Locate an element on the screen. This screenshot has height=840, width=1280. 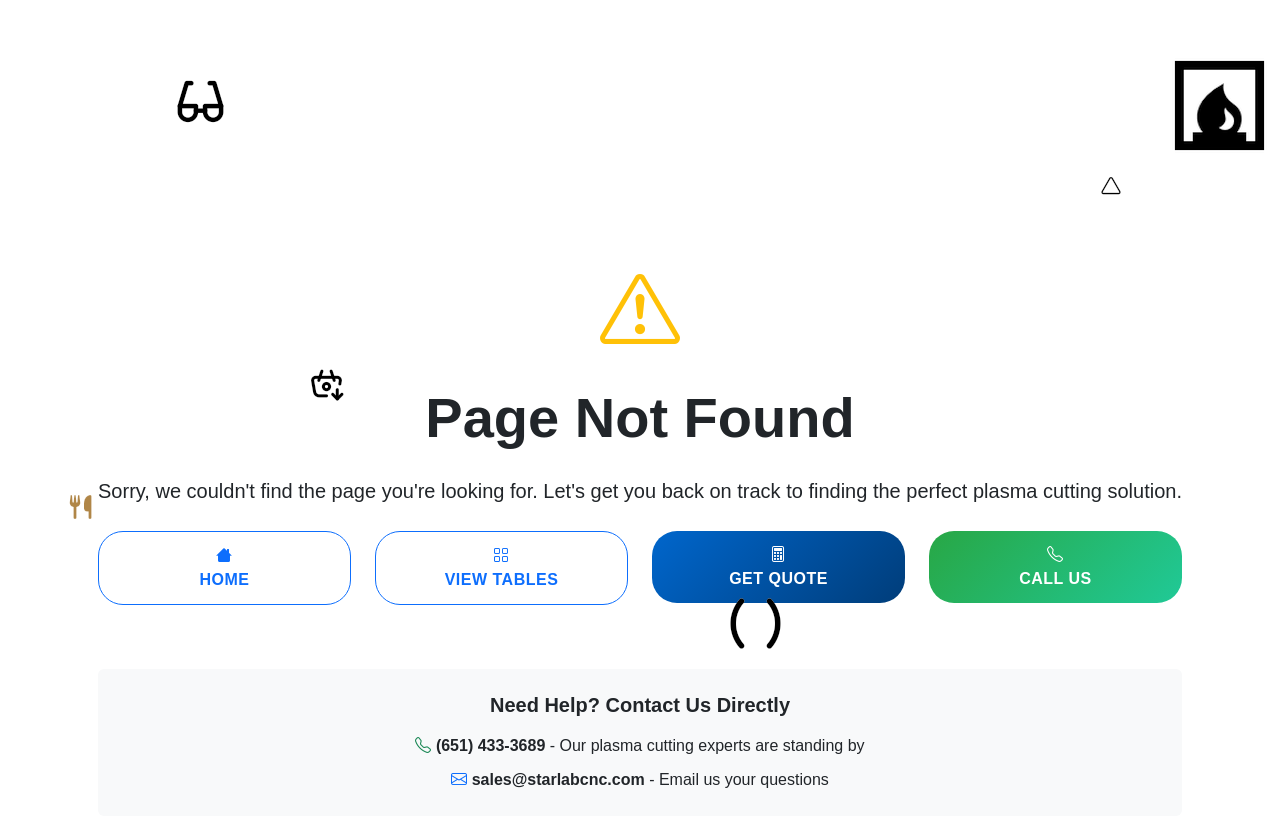
indicates a warning or caution state is located at coordinates (1111, 186).